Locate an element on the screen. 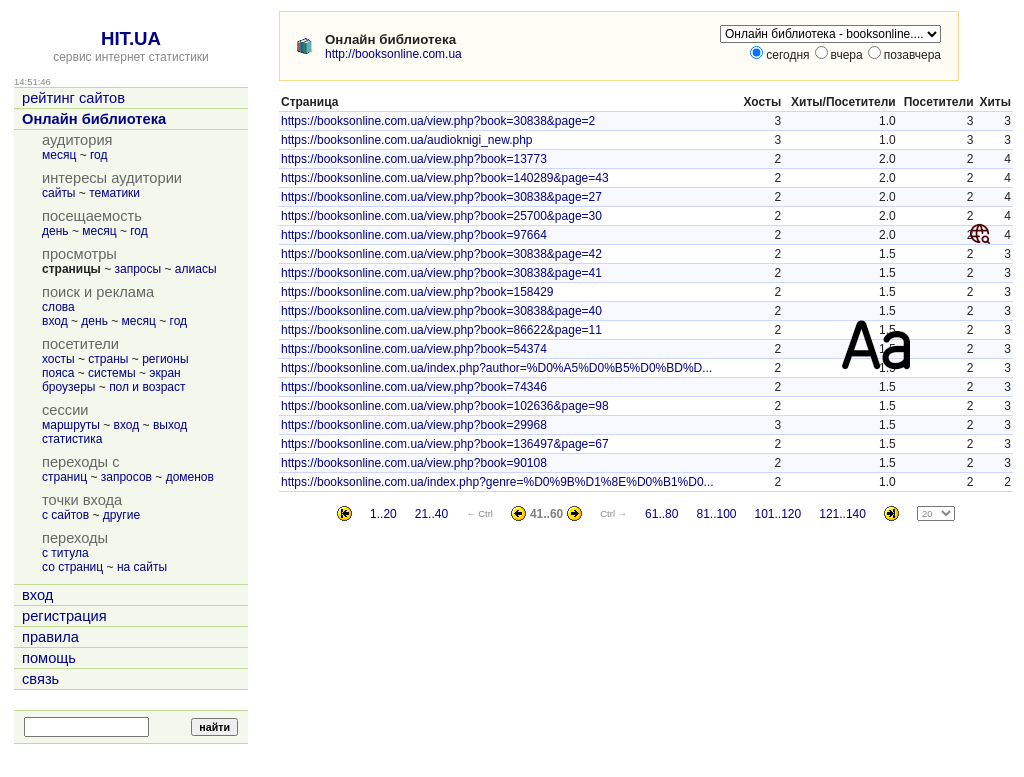 The width and height of the screenshot is (1024, 777). search the web or browse the internet is located at coordinates (979, 233).